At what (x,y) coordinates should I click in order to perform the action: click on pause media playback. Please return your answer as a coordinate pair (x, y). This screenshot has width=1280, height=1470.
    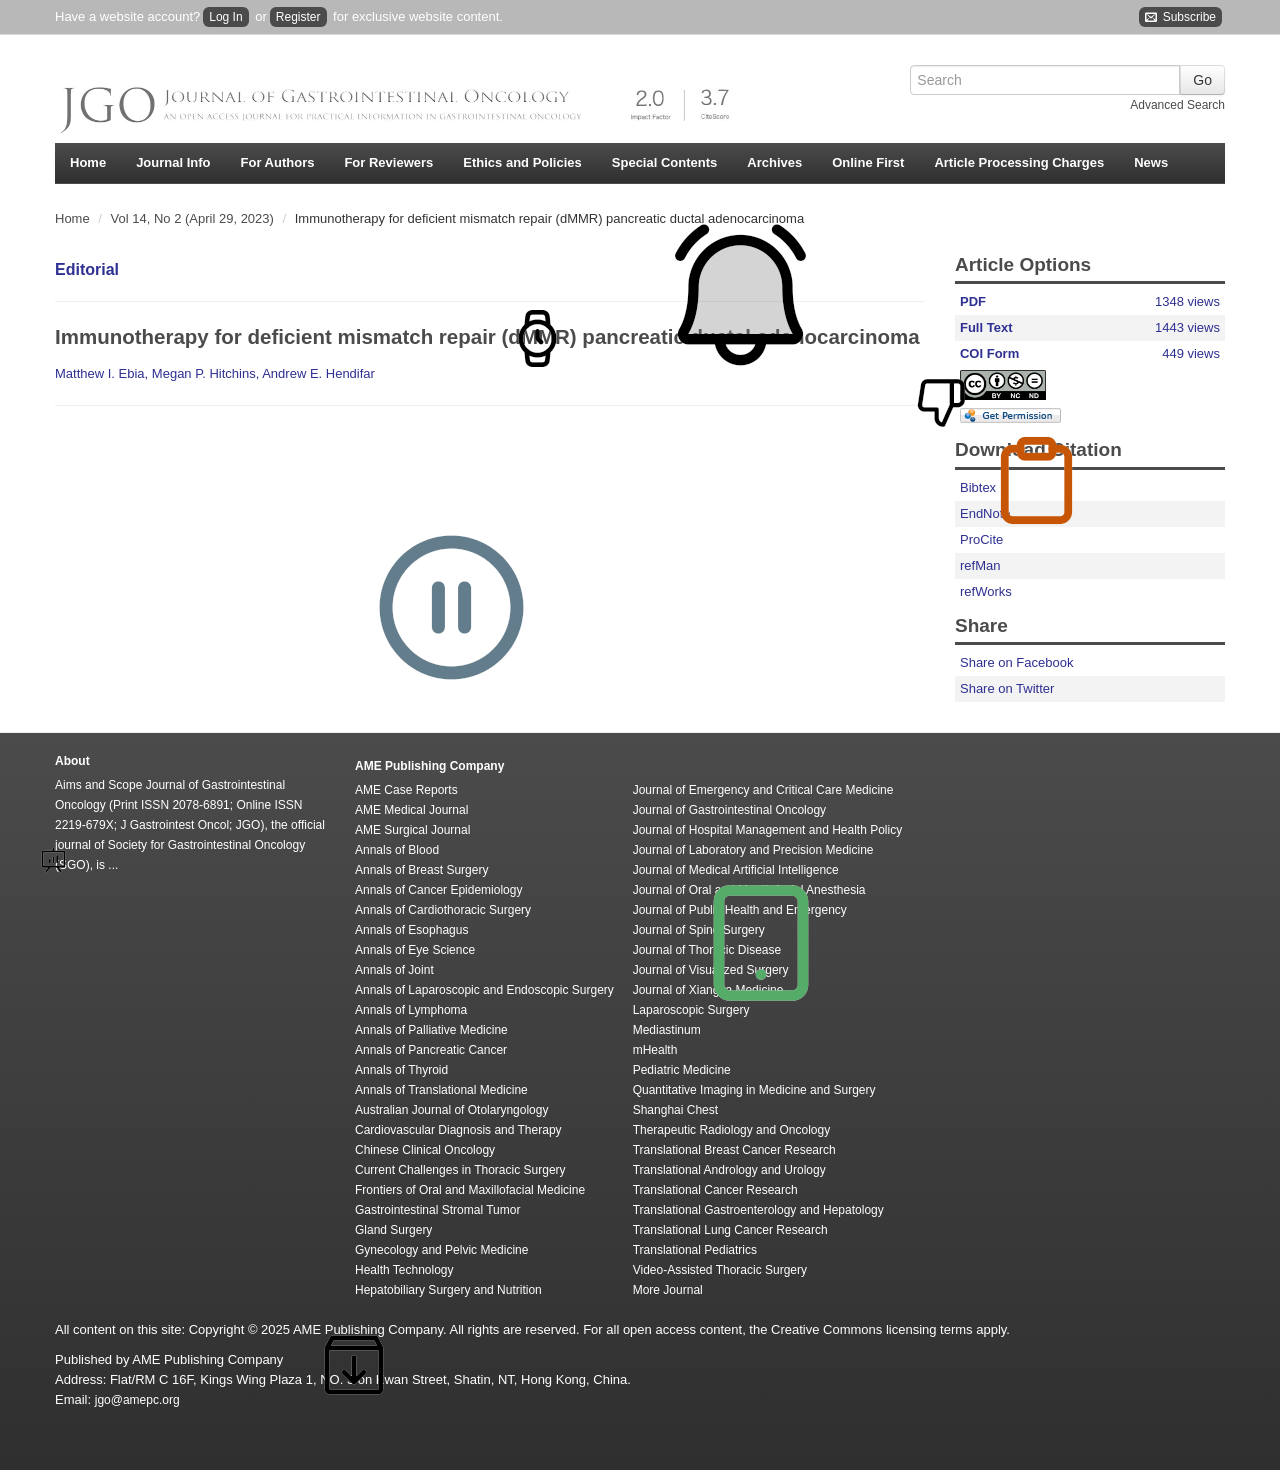
    Looking at the image, I should click on (451, 607).